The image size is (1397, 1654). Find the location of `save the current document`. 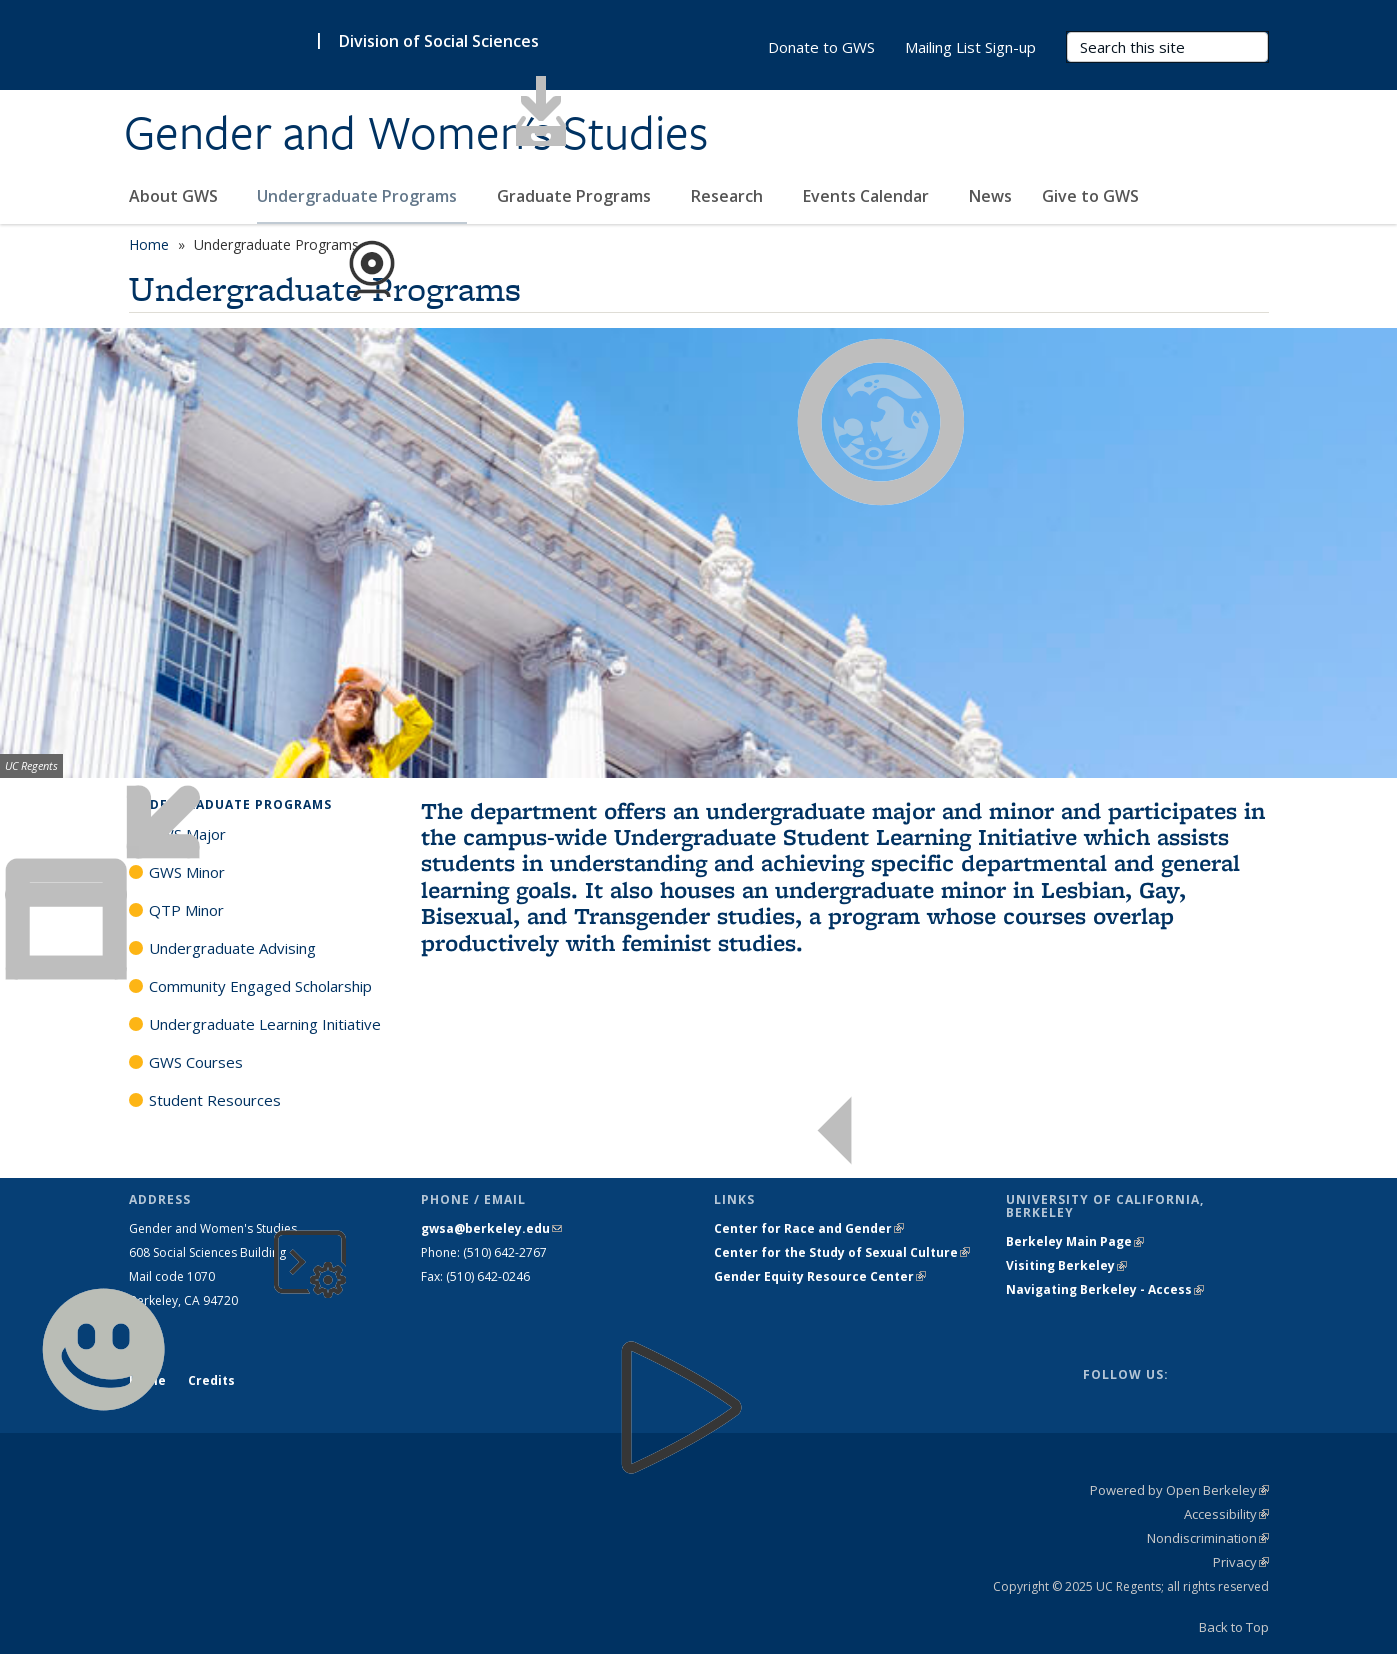

save the current document is located at coordinates (541, 111).